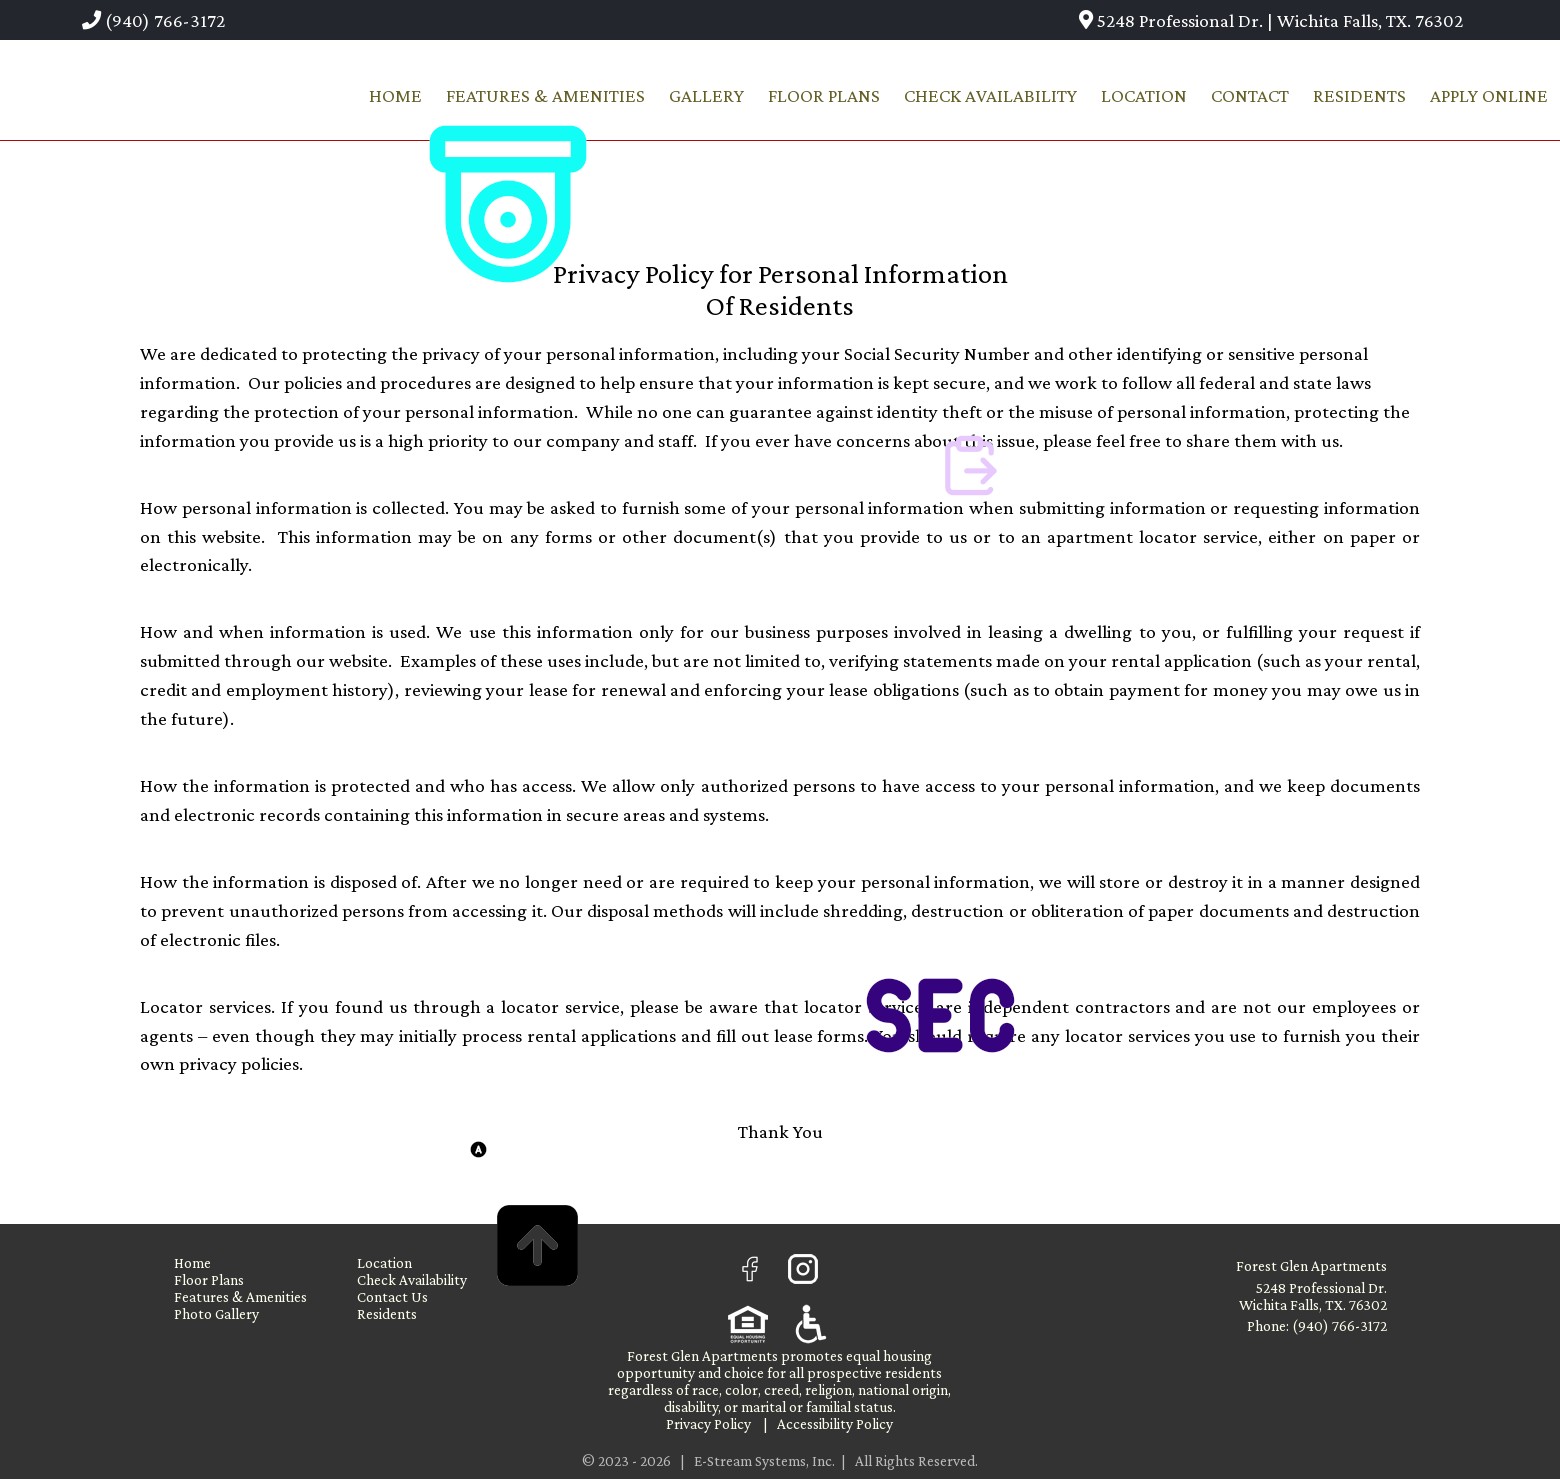  Describe the element at coordinates (969, 465) in the screenshot. I see `paste content from clipboard` at that location.